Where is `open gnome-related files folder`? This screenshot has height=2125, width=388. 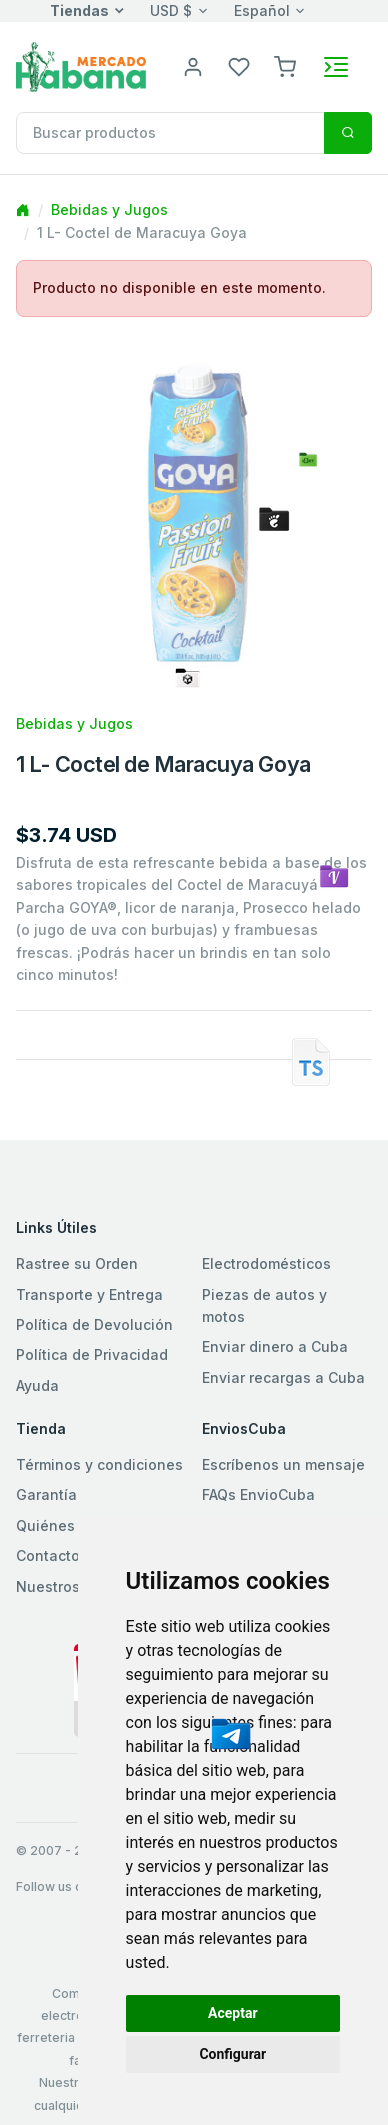 open gnome-related files folder is located at coordinates (274, 520).